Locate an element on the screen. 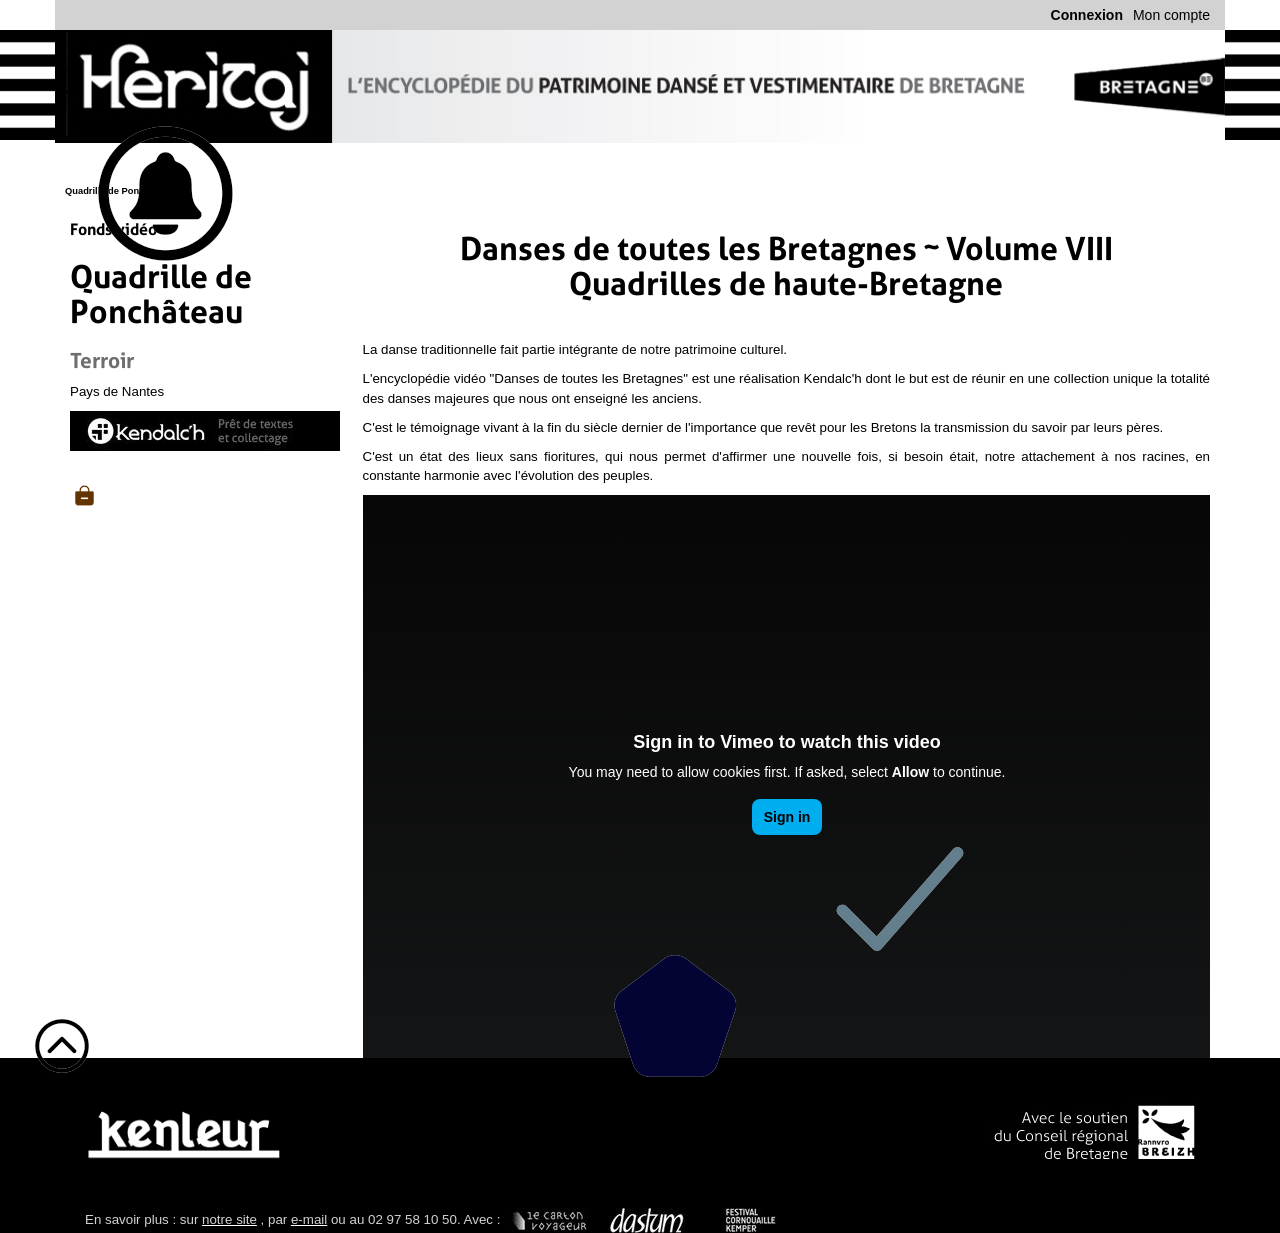 This screenshot has height=1233, width=1280. remove item from shopping bag is located at coordinates (84, 495).